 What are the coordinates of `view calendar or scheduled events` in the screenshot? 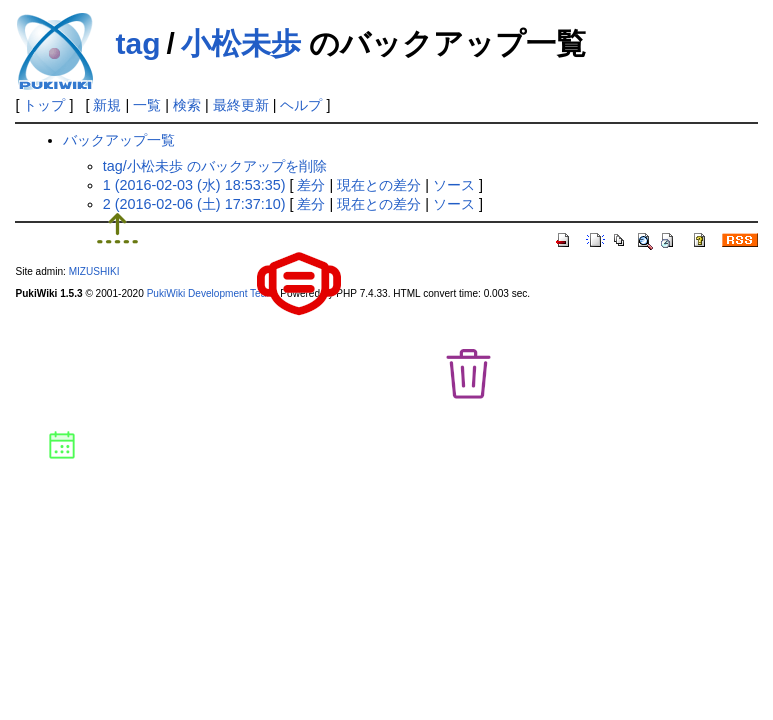 It's located at (62, 446).